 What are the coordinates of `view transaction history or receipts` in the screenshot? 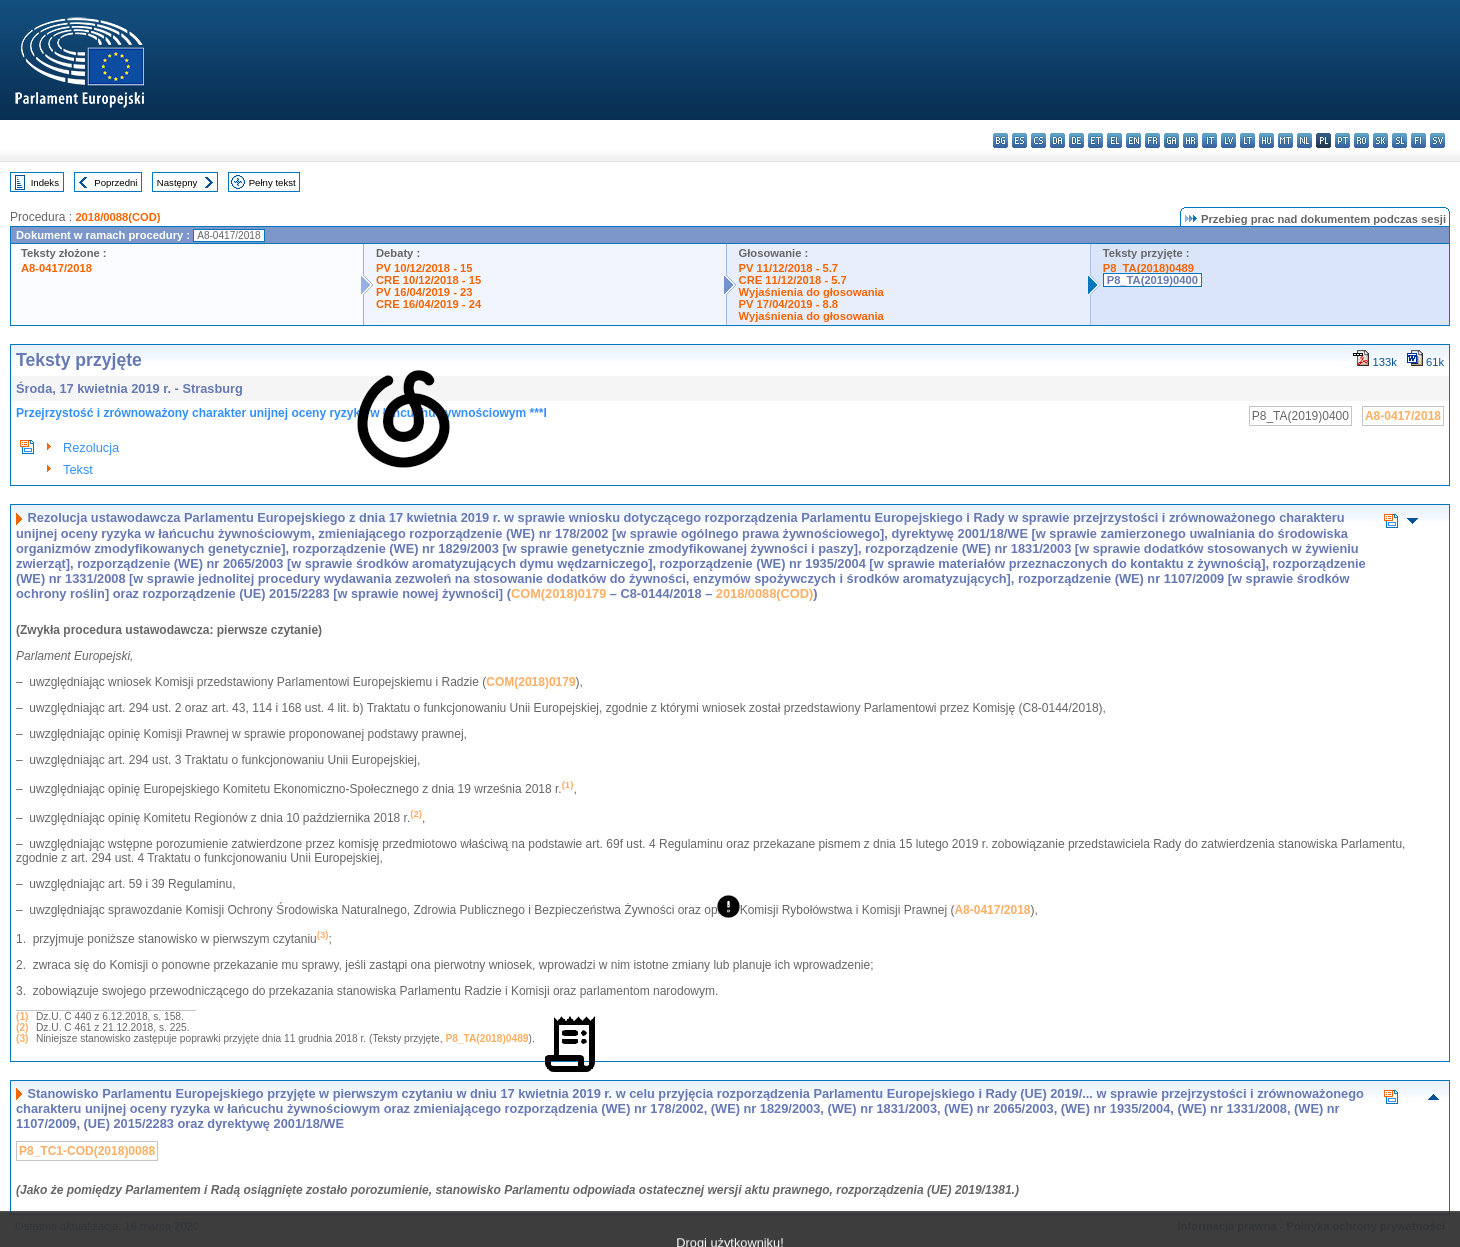 It's located at (570, 1044).